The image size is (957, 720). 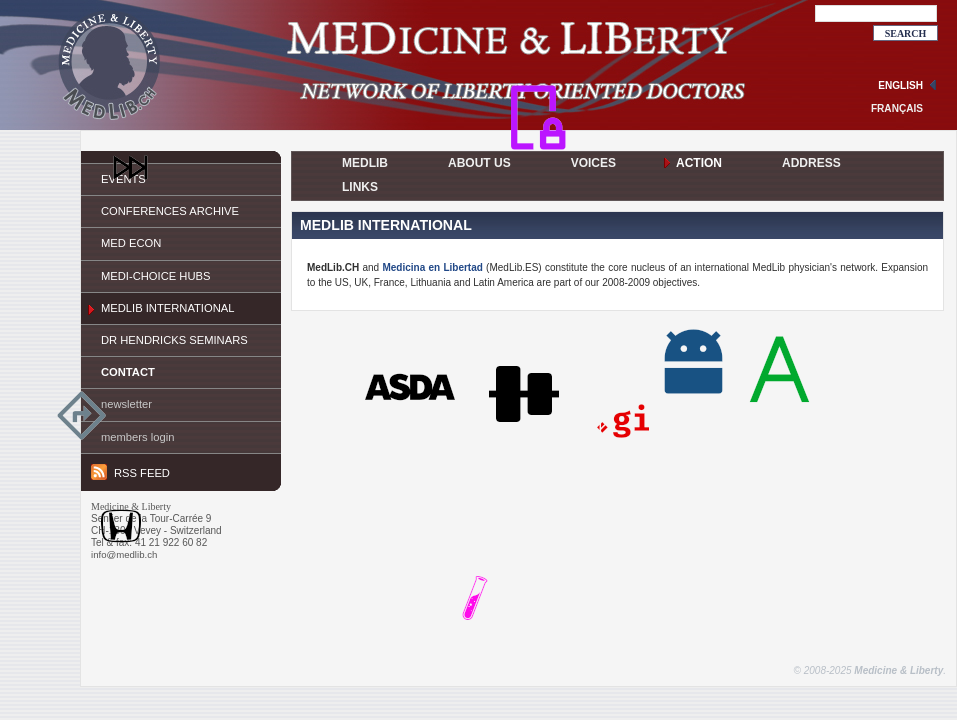 I want to click on get turn-by-turn directions, so click(x=81, y=415).